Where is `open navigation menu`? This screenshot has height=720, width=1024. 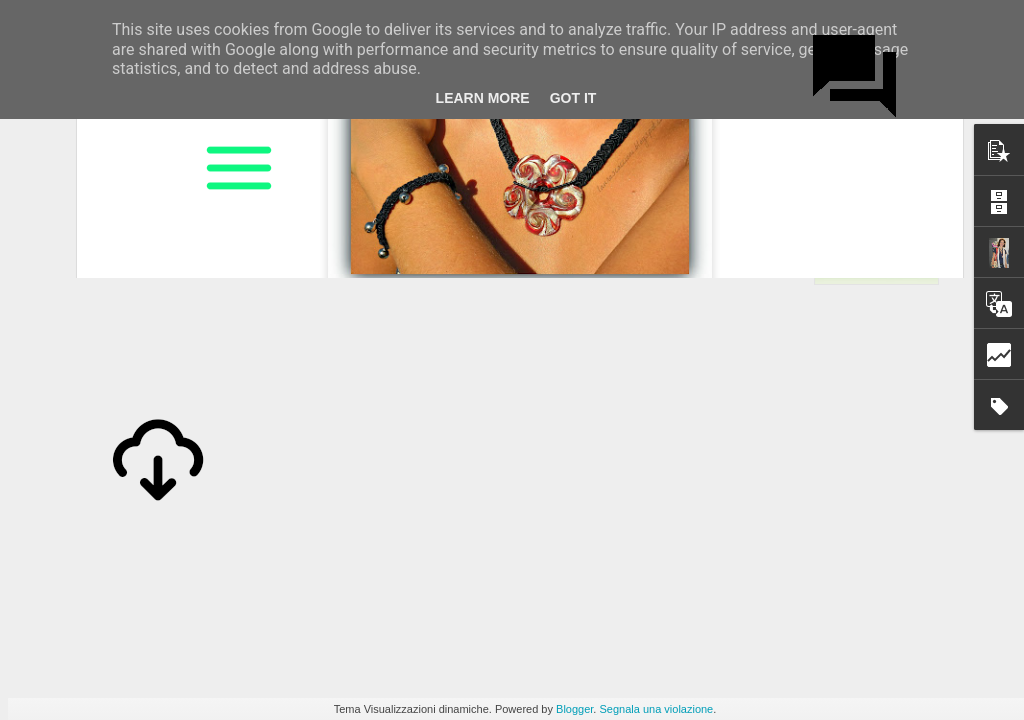 open navigation menu is located at coordinates (239, 168).